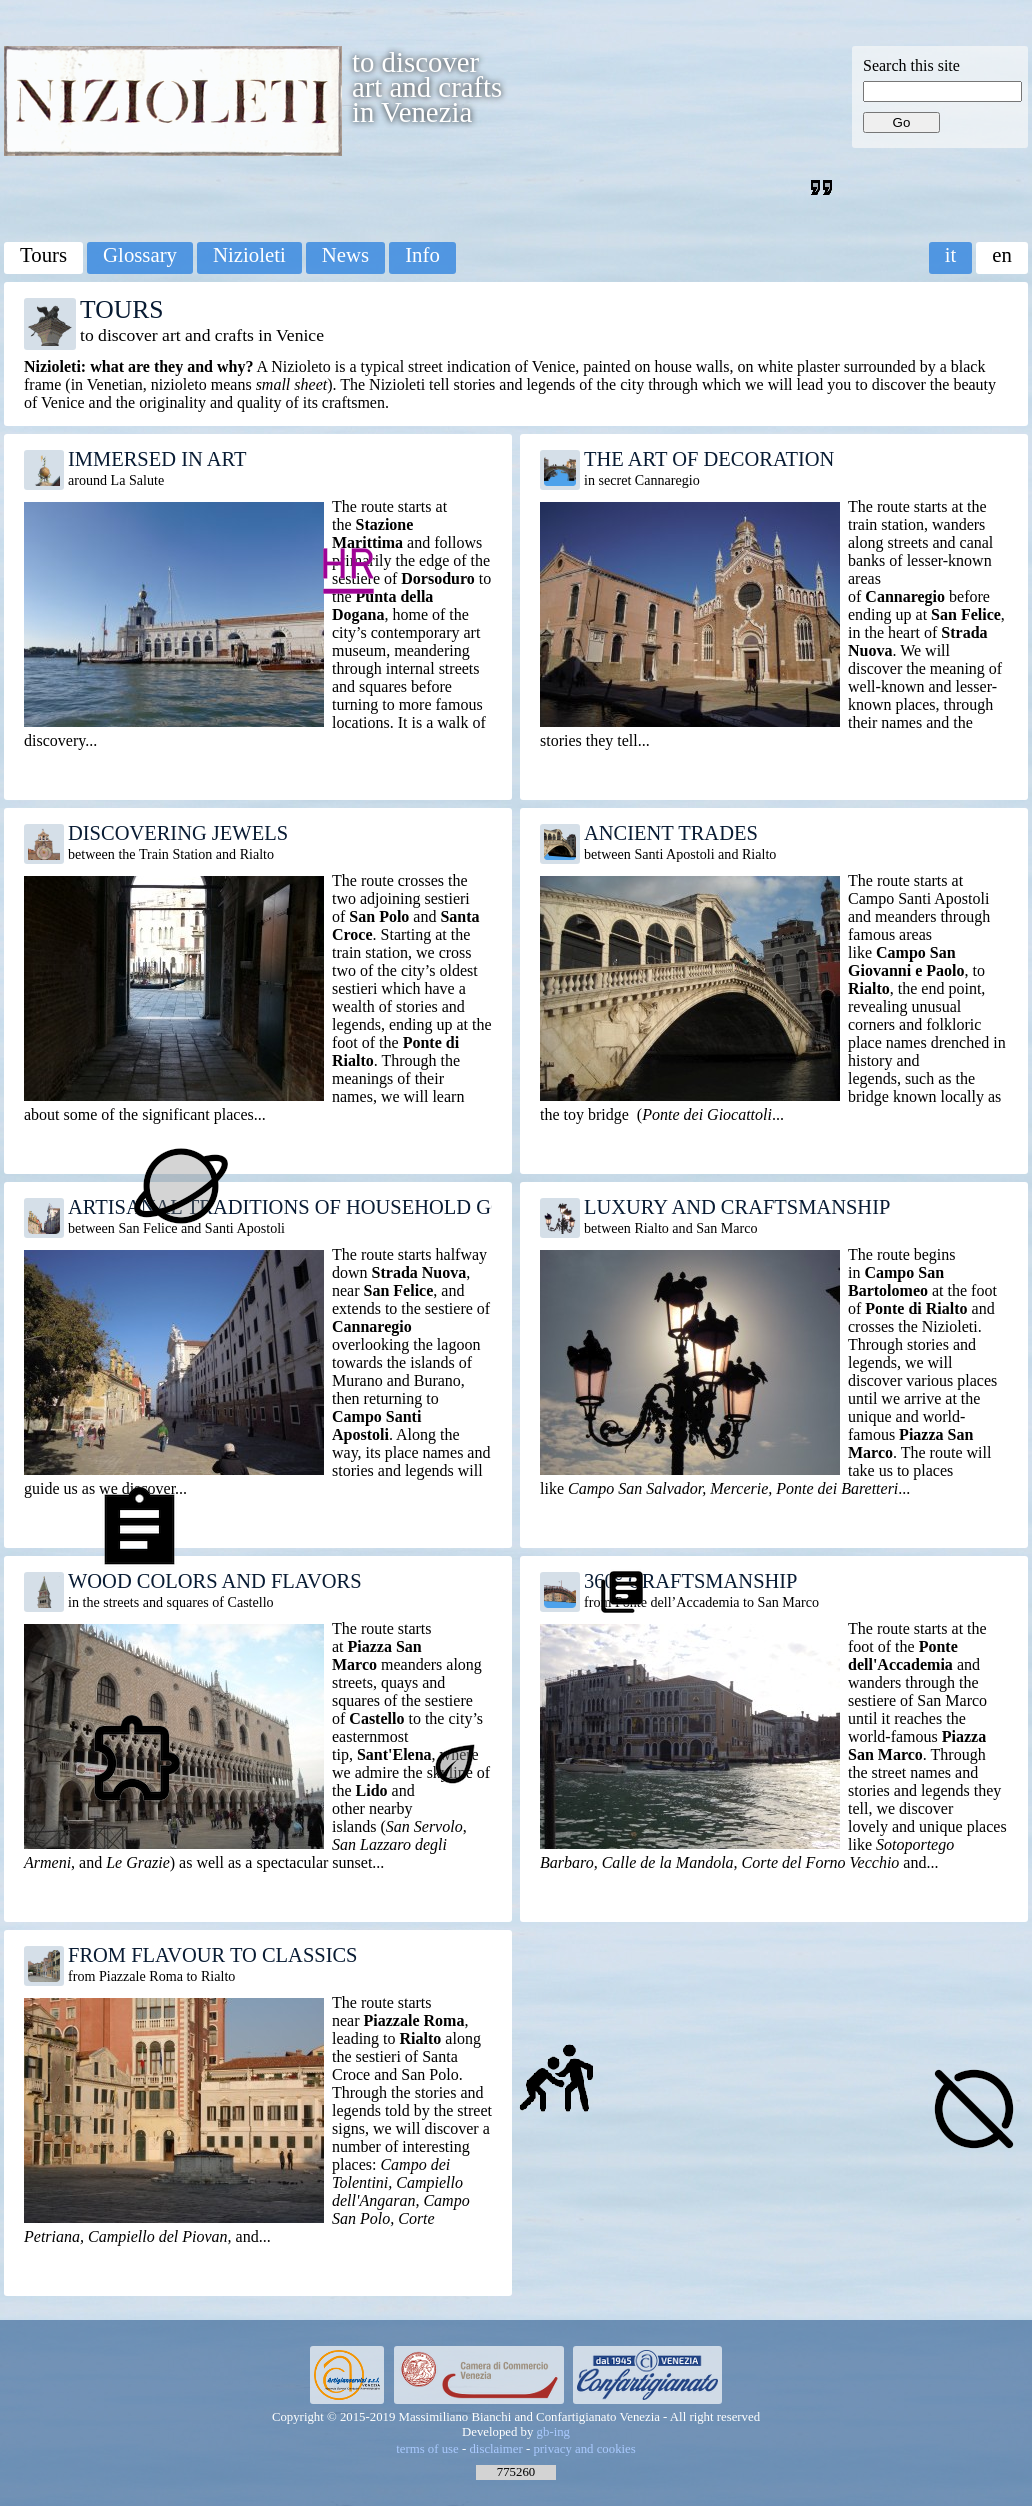 Image resolution: width=1032 pixels, height=2506 pixels. What do you see at coordinates (181, 1186) in the screenshot?
I see `explore global or worldwide content` at bounding box center [181, 1186].